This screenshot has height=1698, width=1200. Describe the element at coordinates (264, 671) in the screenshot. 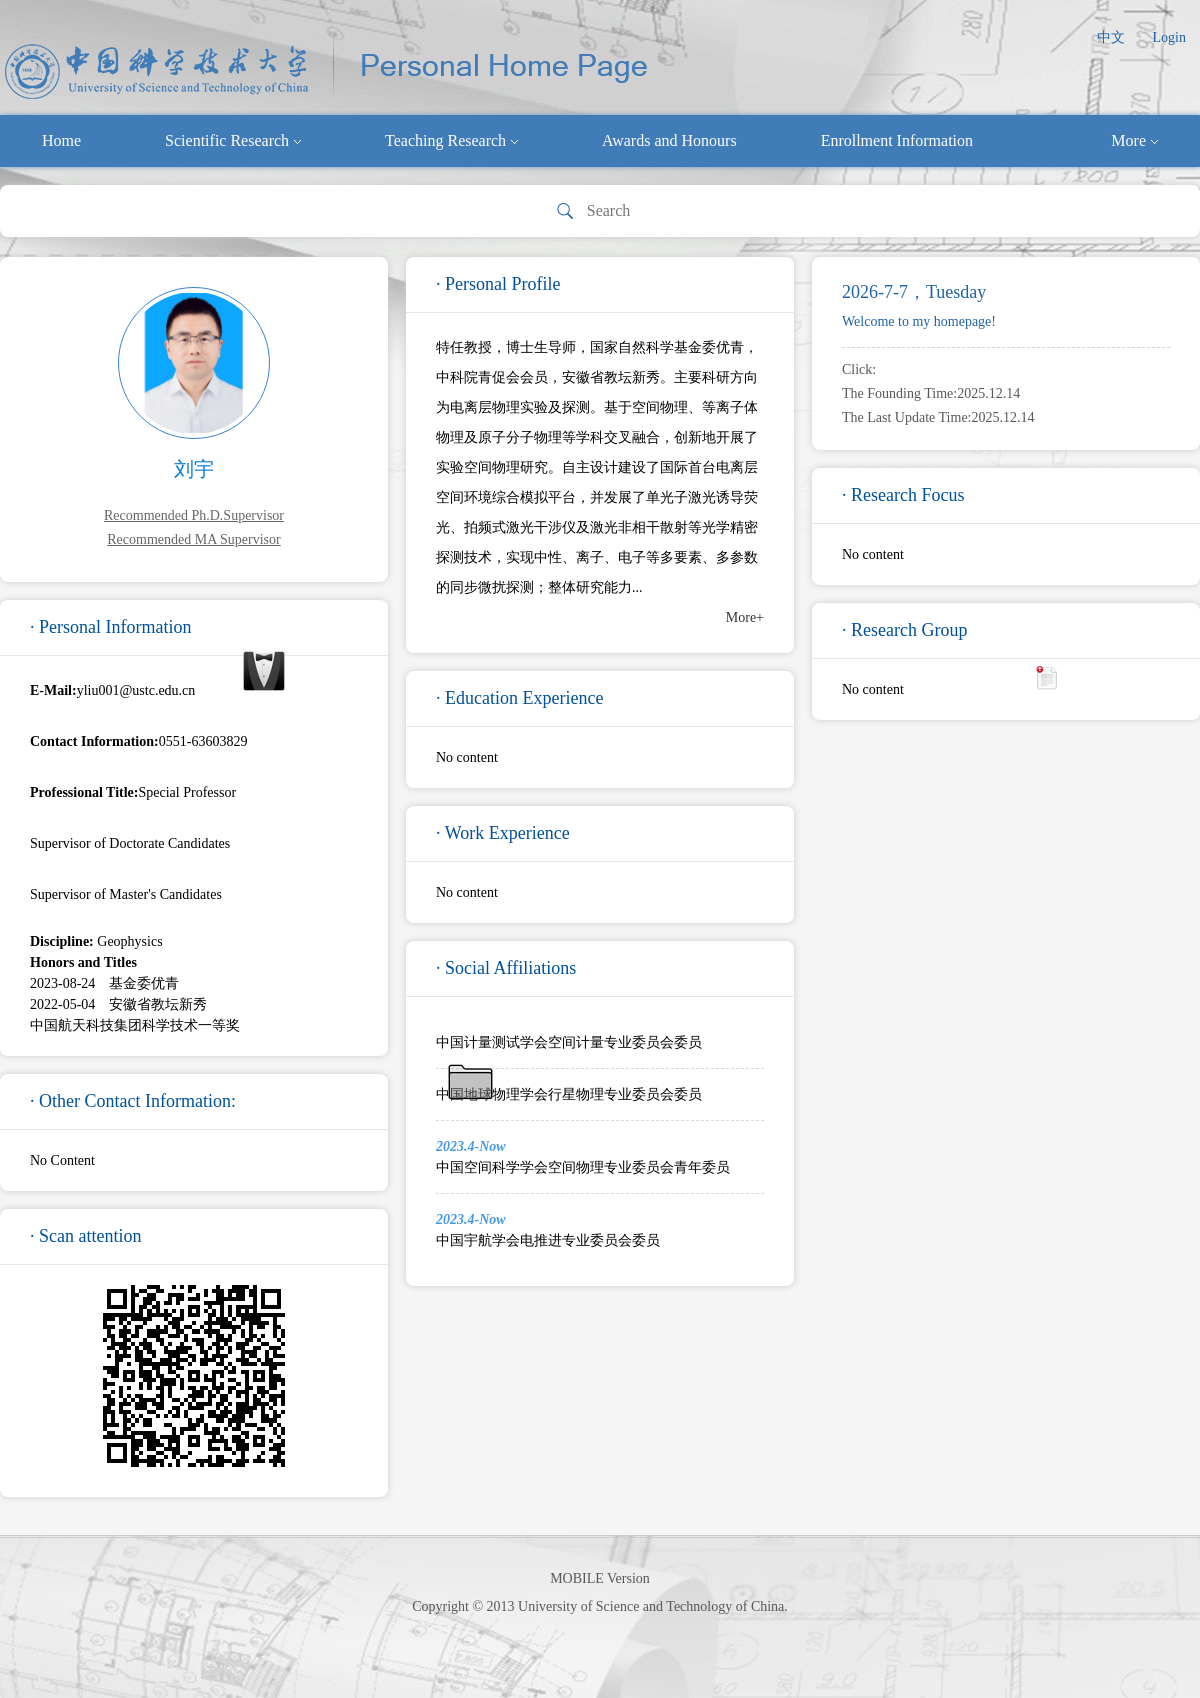

I see `manage digital certificates and security credentials` at that location.